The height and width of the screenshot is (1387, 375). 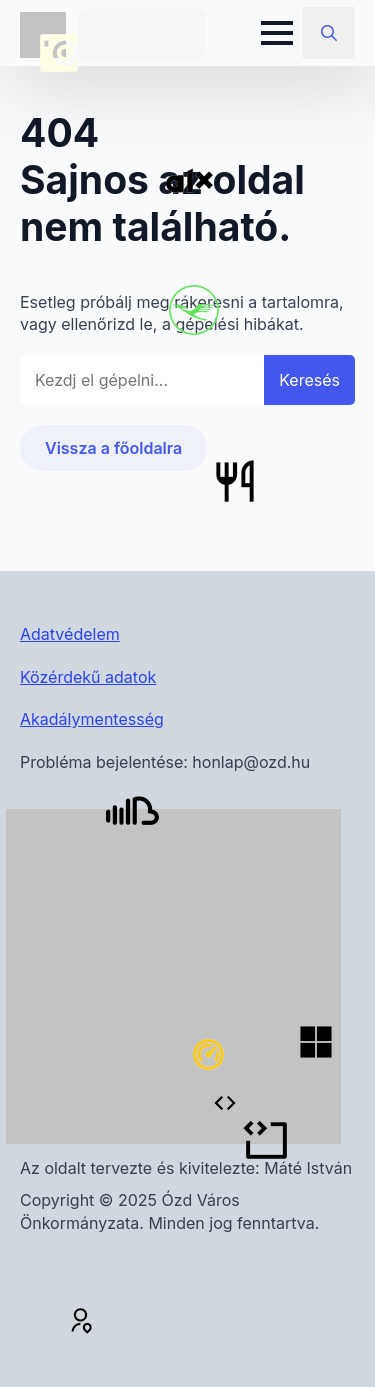 What do you see at coordinates (59, 53) in the screenshot?
I see `access photo gallery or camera roll` at bounding box center [59, 53].